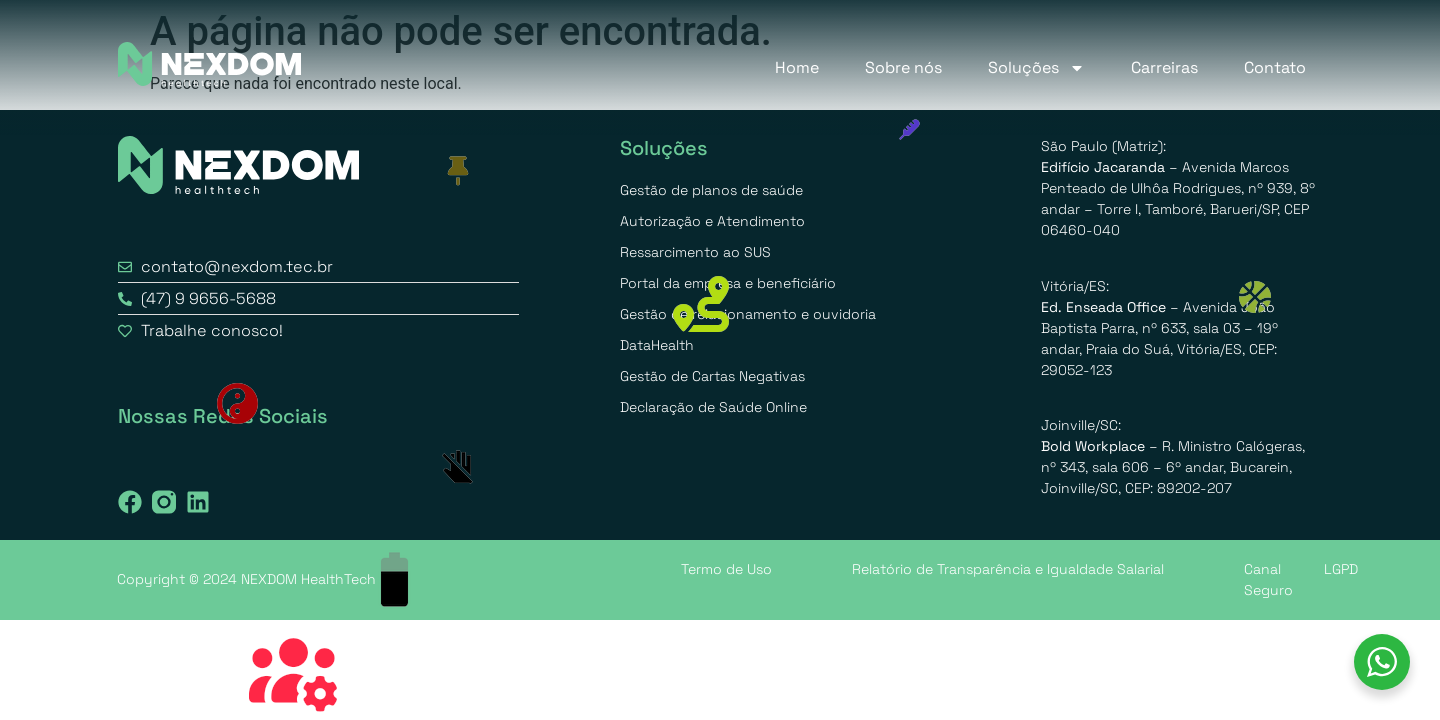 The height and width of the screenshot is (720, 1440). Describe the element at coordinates (237, 403) in the screenshot. I see `toggle between light and dark mode` at that location.